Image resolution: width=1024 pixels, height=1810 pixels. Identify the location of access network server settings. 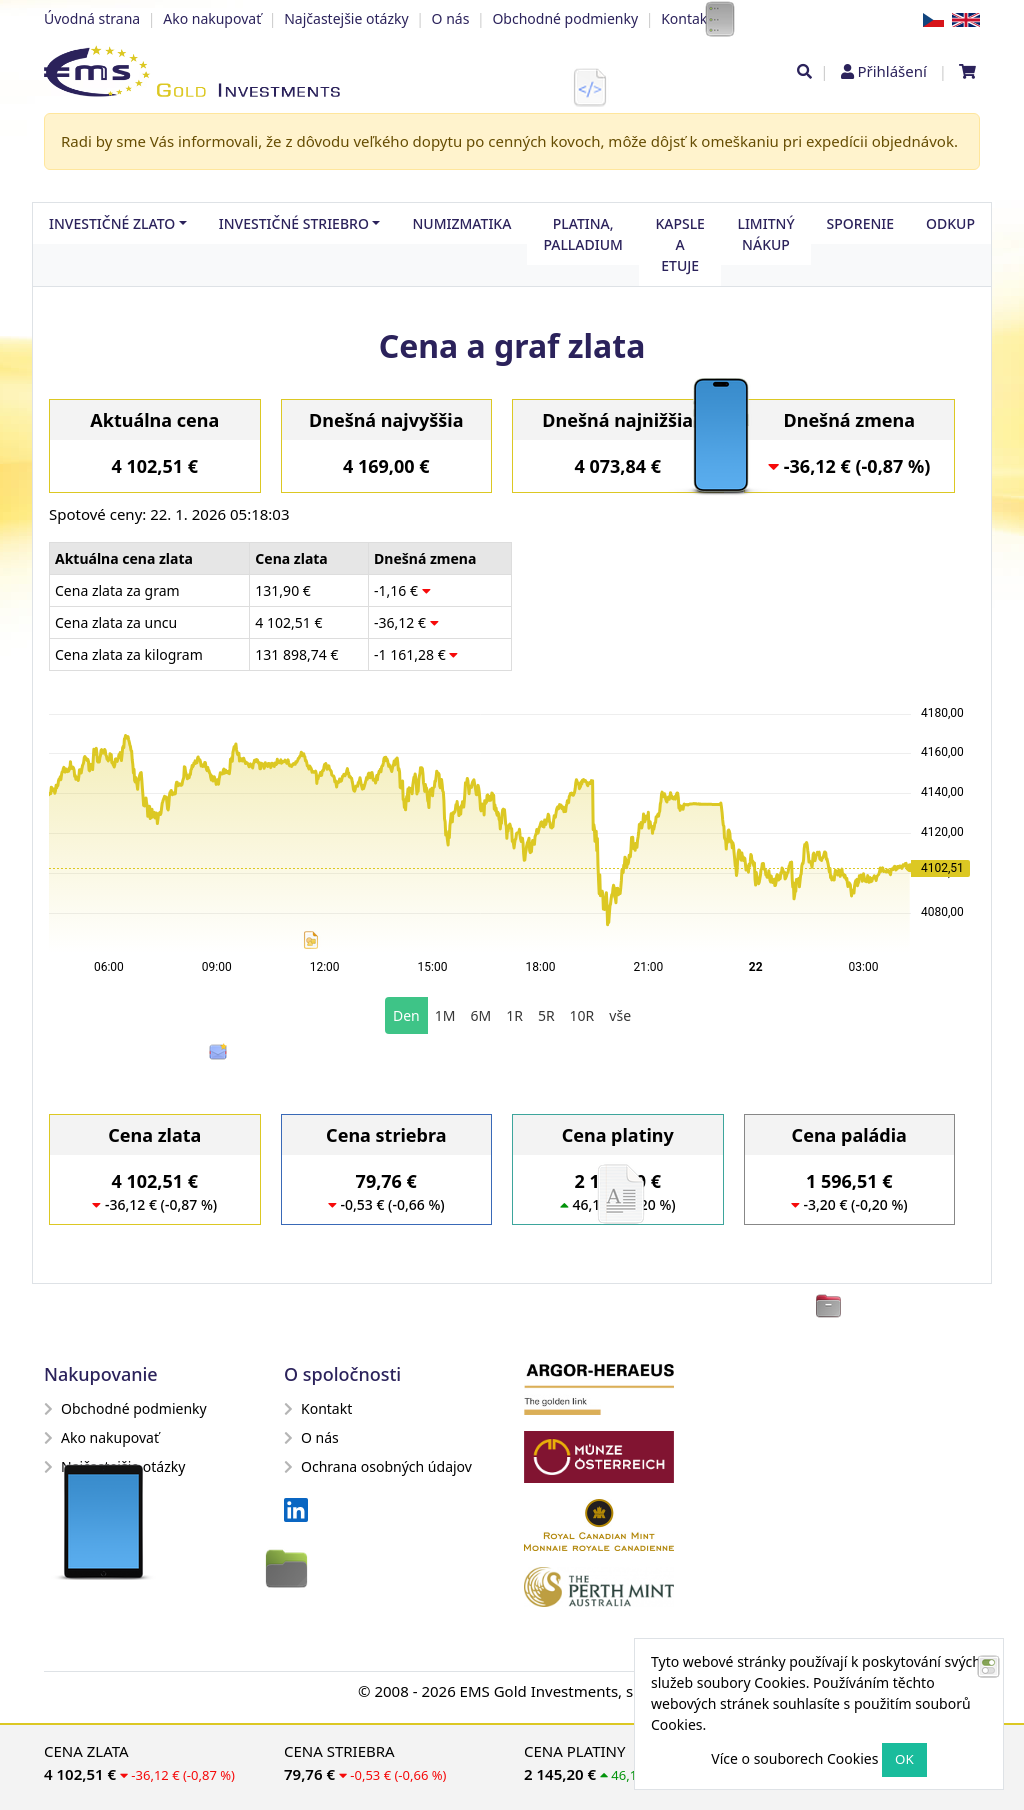
(720, 19).